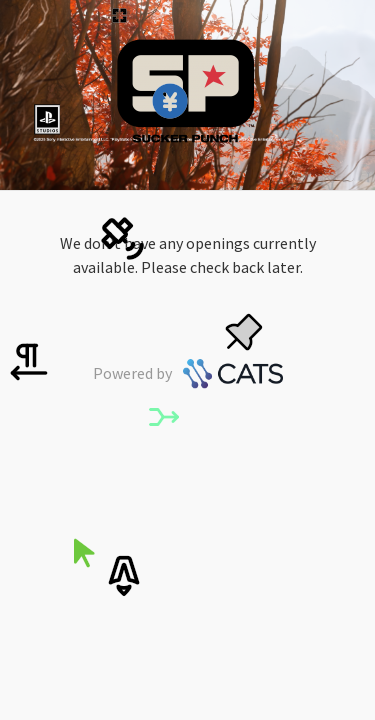 Image resolution: width=375 pixels, height=720 pixels. I want to click on access pages or documents, so click(119, 15).